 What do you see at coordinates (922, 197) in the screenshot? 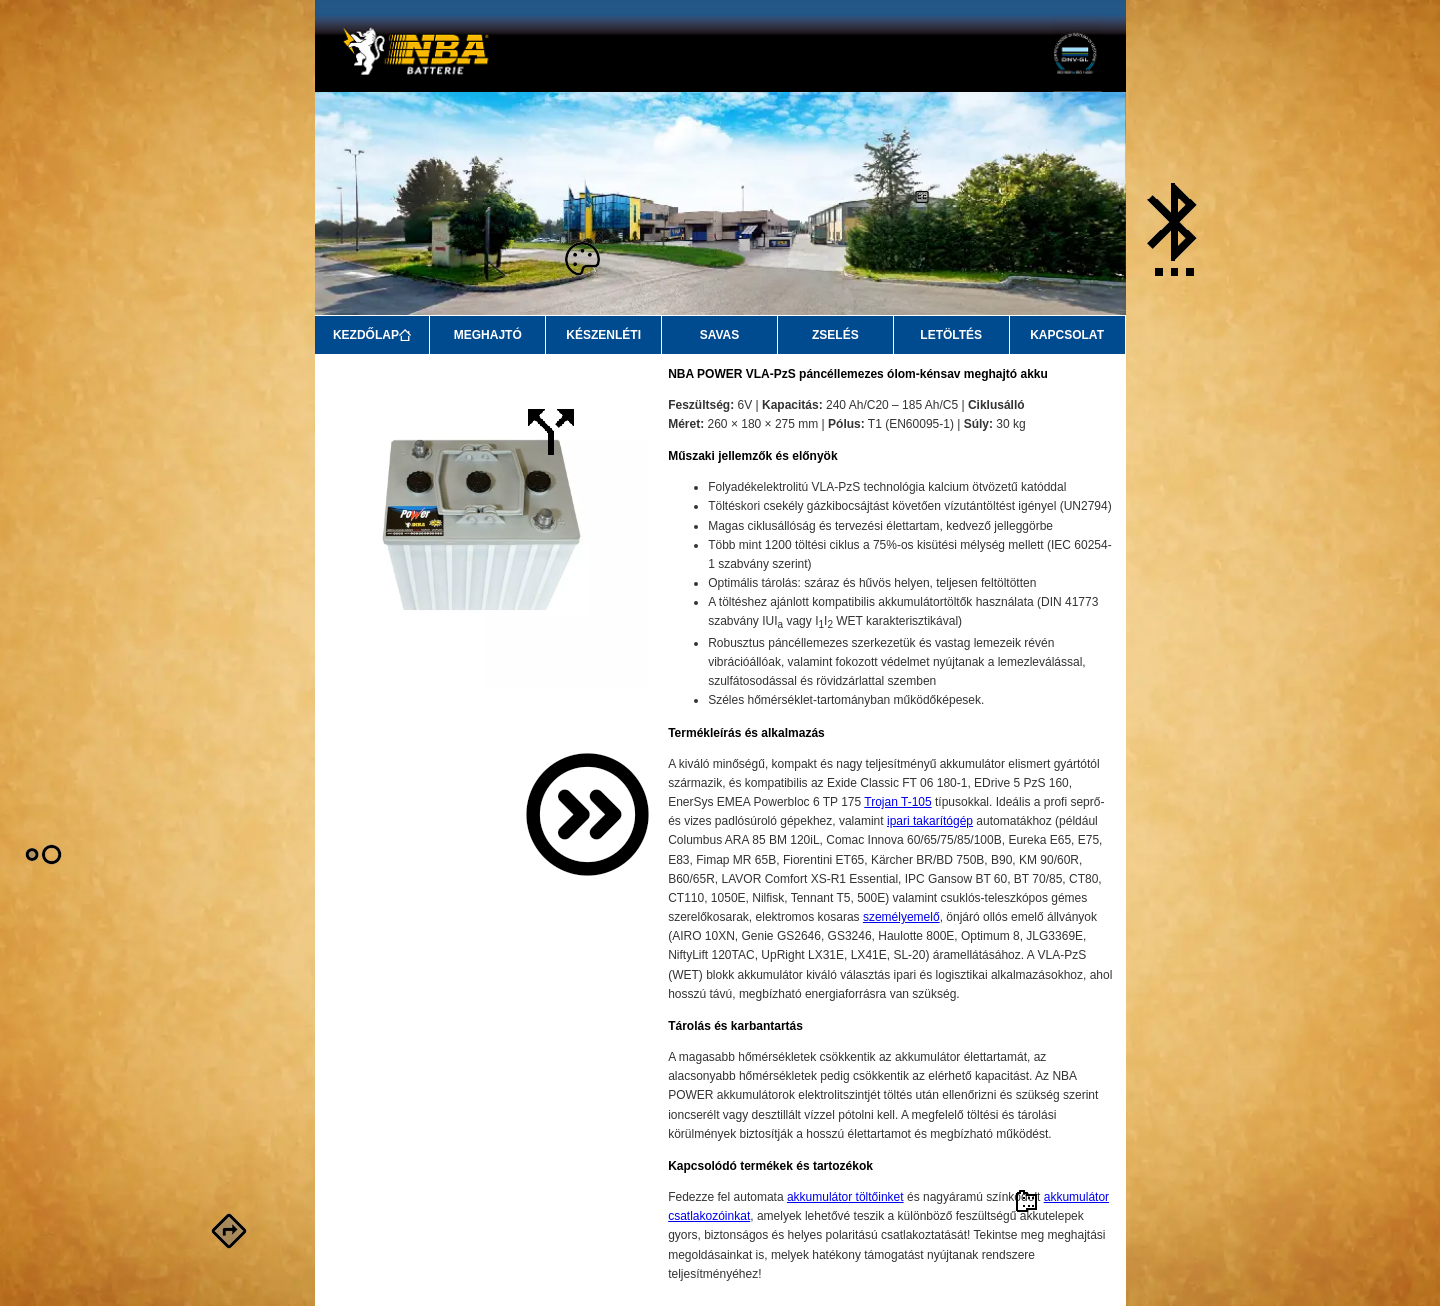
I see `enable closed captions for video content` at bounding box center [922, 197].